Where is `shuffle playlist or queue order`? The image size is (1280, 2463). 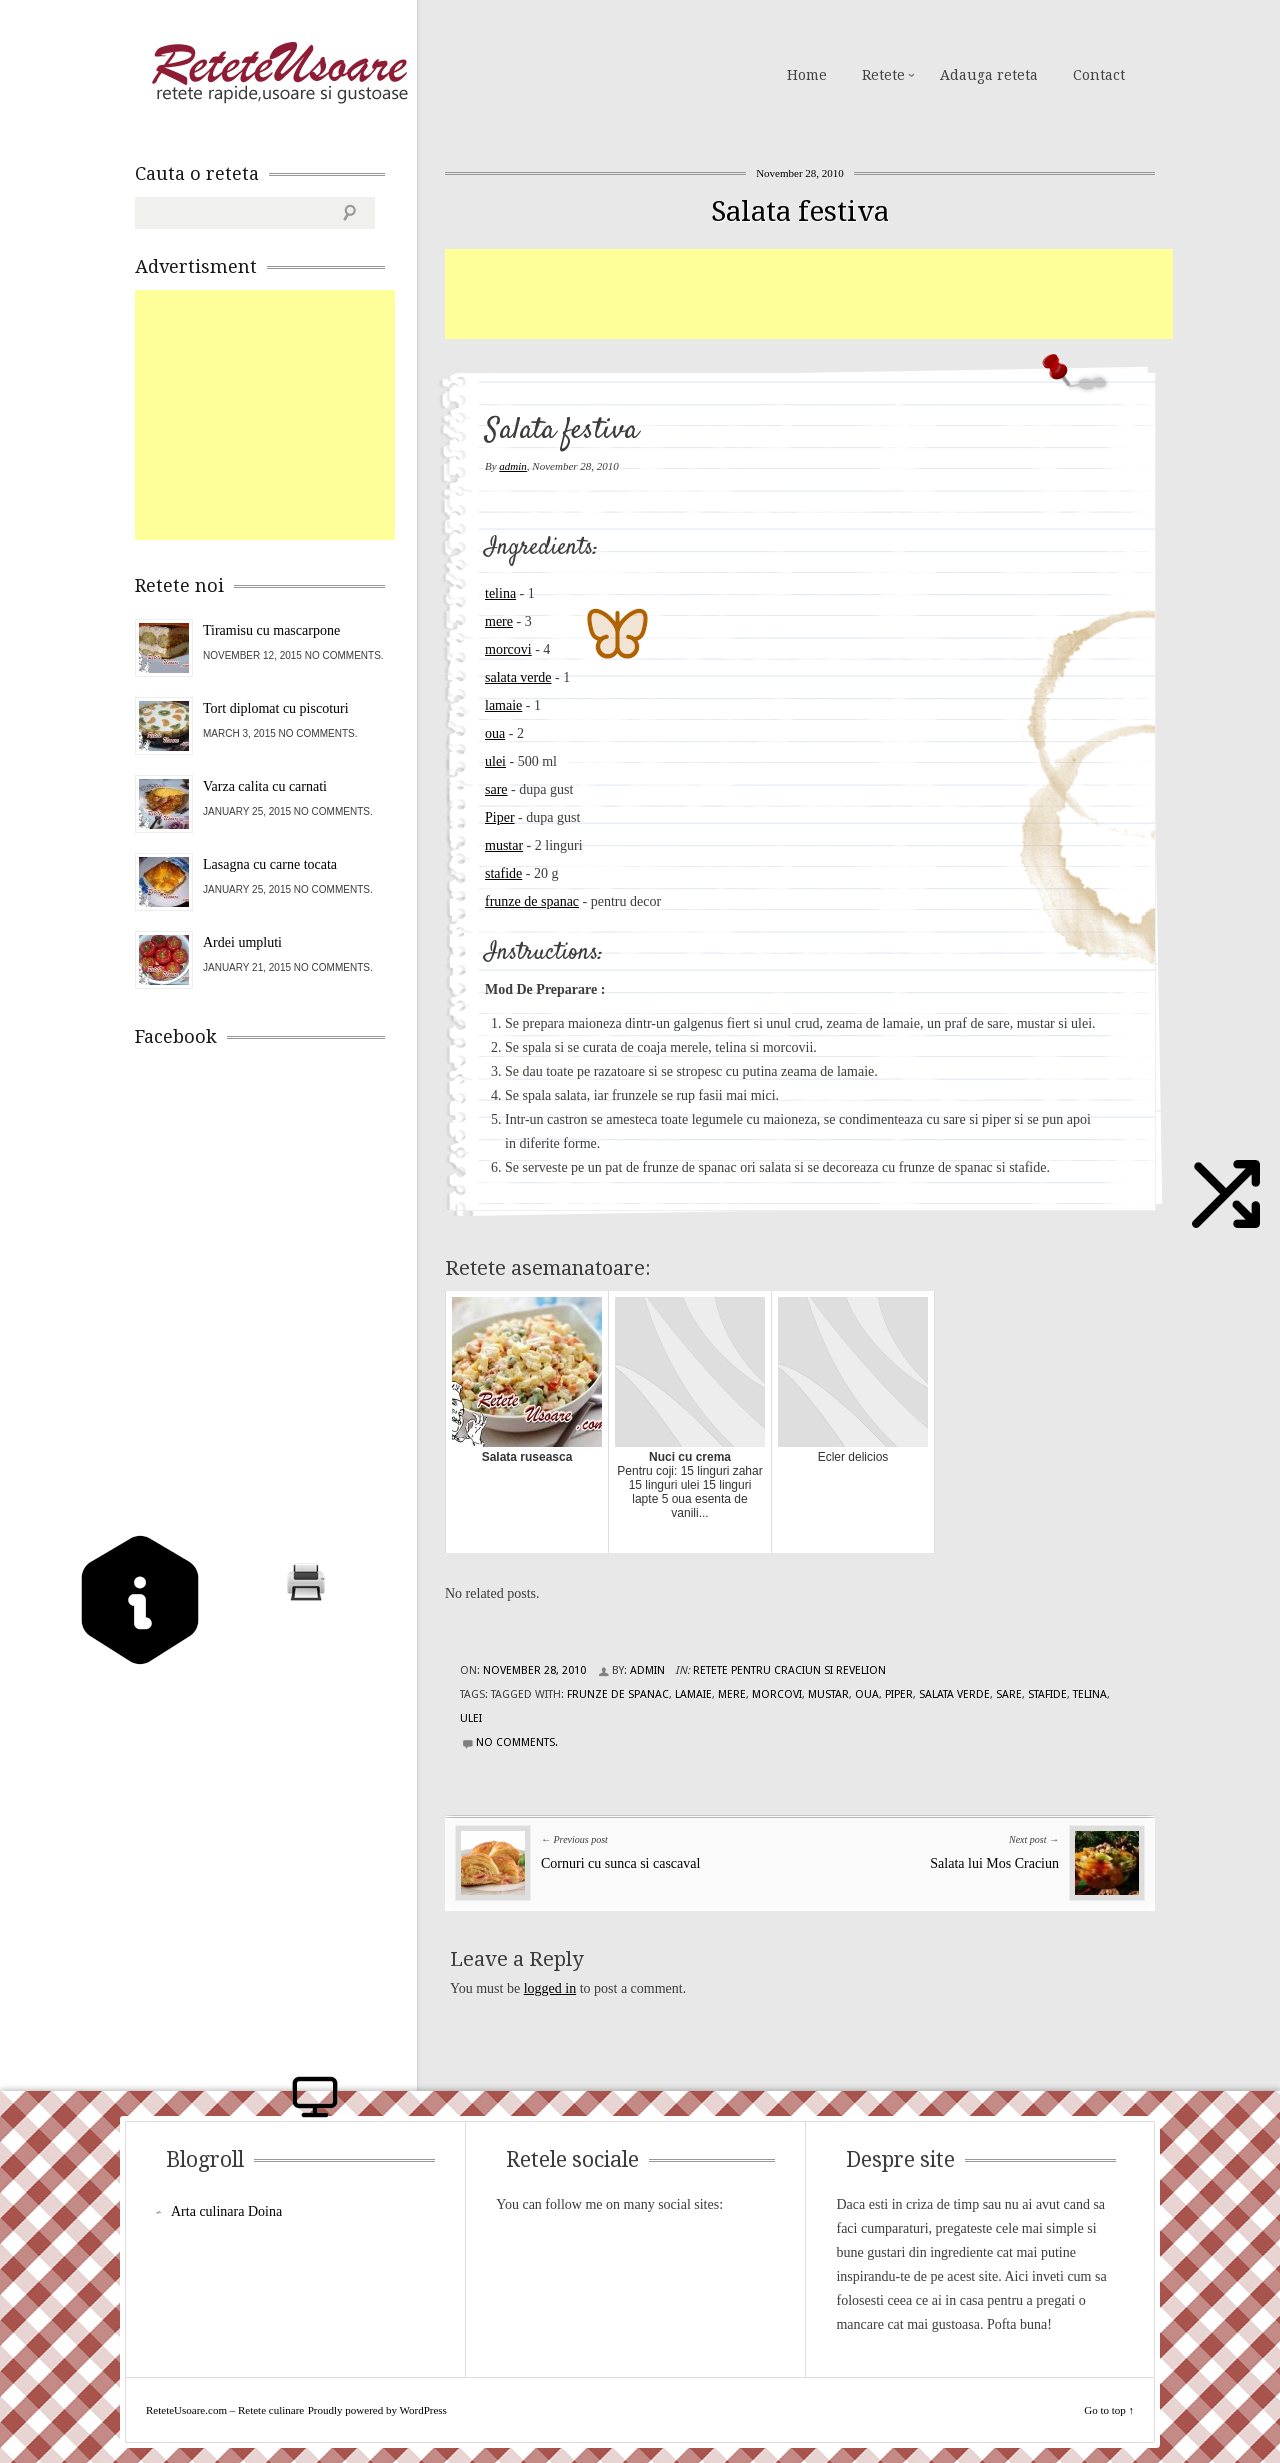 shuffle playlist or queue order is located at coordinates (1226, 1194).